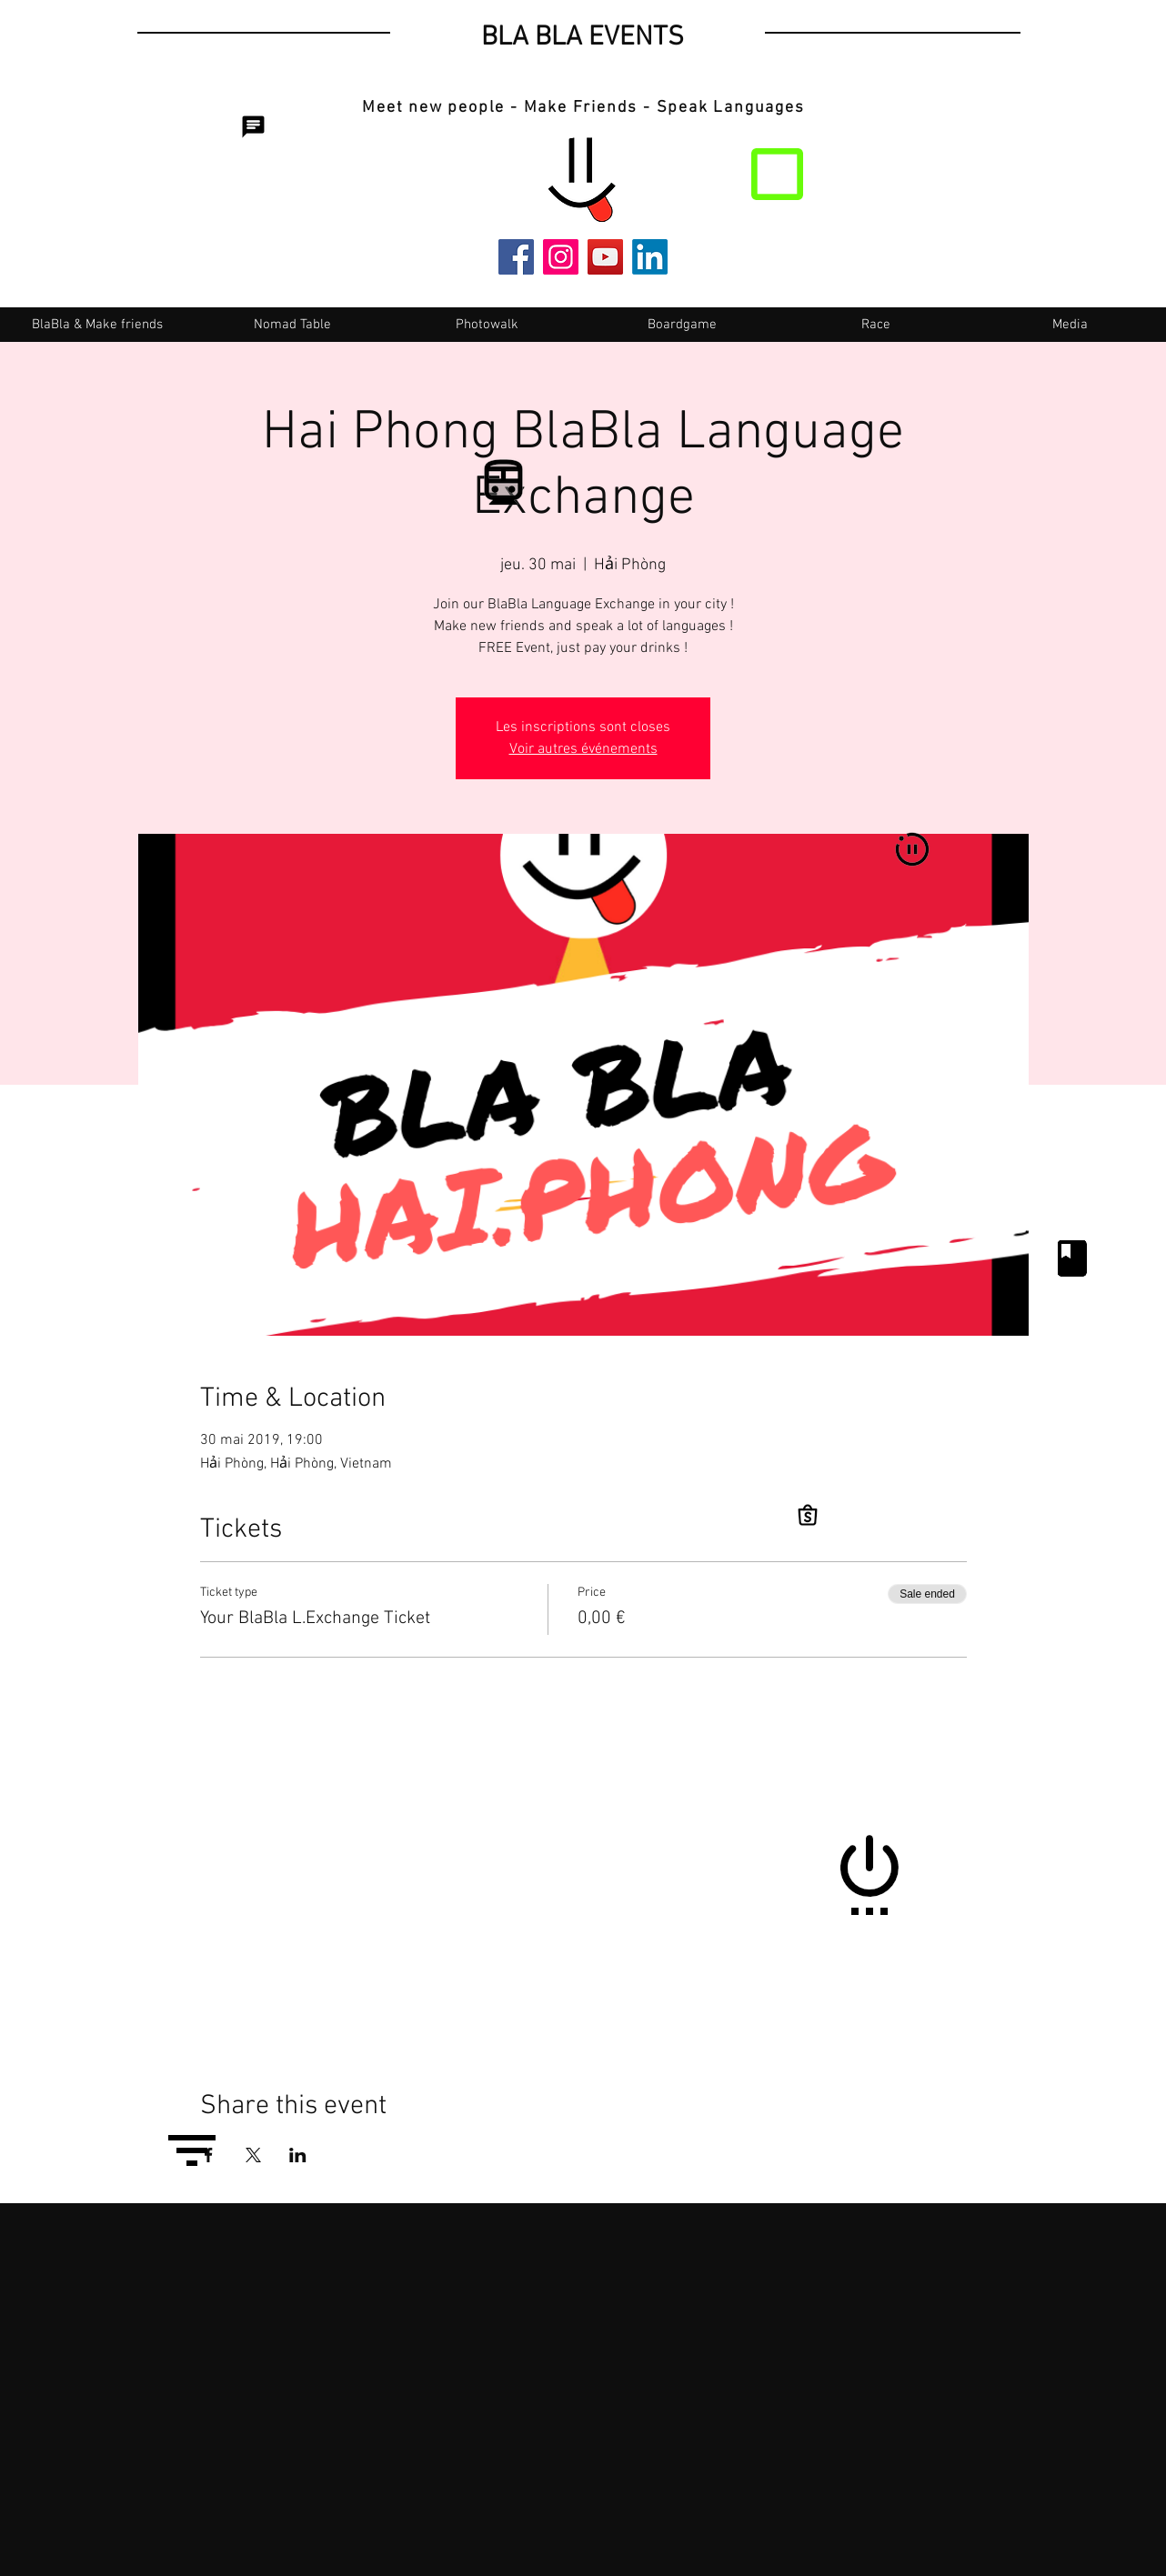  Describe the element at coordinates (253, 126) in the screenshot. I see `open chat or messaging` at that location.